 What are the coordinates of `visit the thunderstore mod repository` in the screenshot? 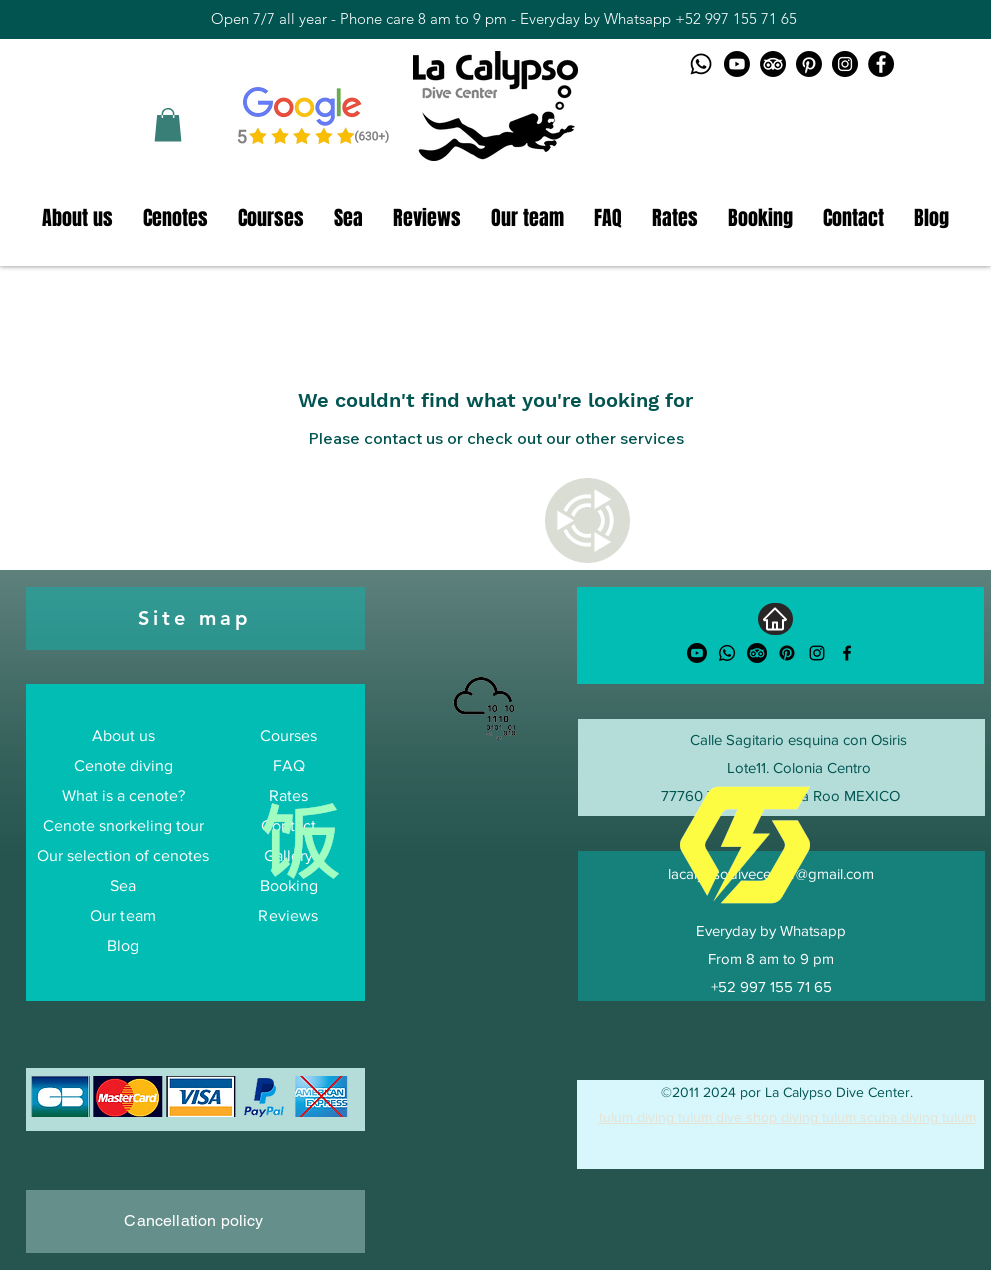 It's located at (745, 845).